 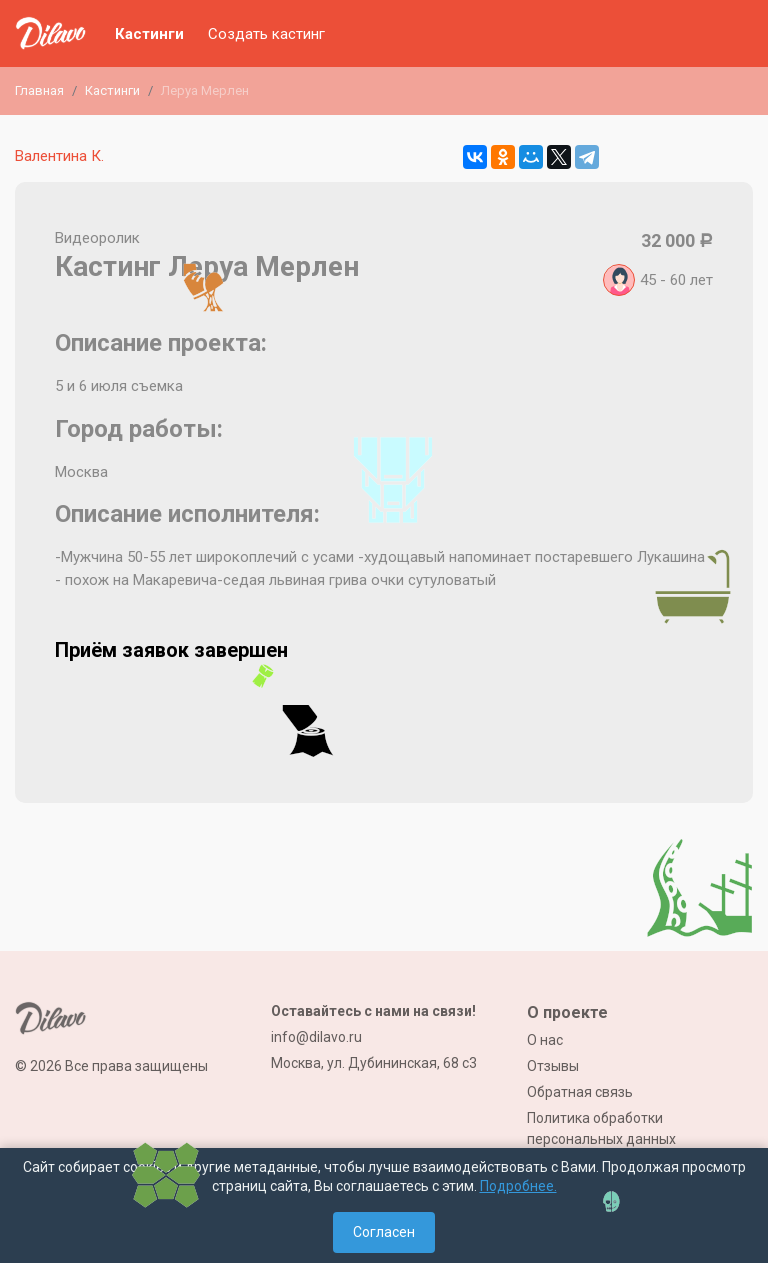 What do you see at coordinates (611, 1201) in the screenshot?
I see `indicates a character at critically low health` at bounding box center [611, 1201].